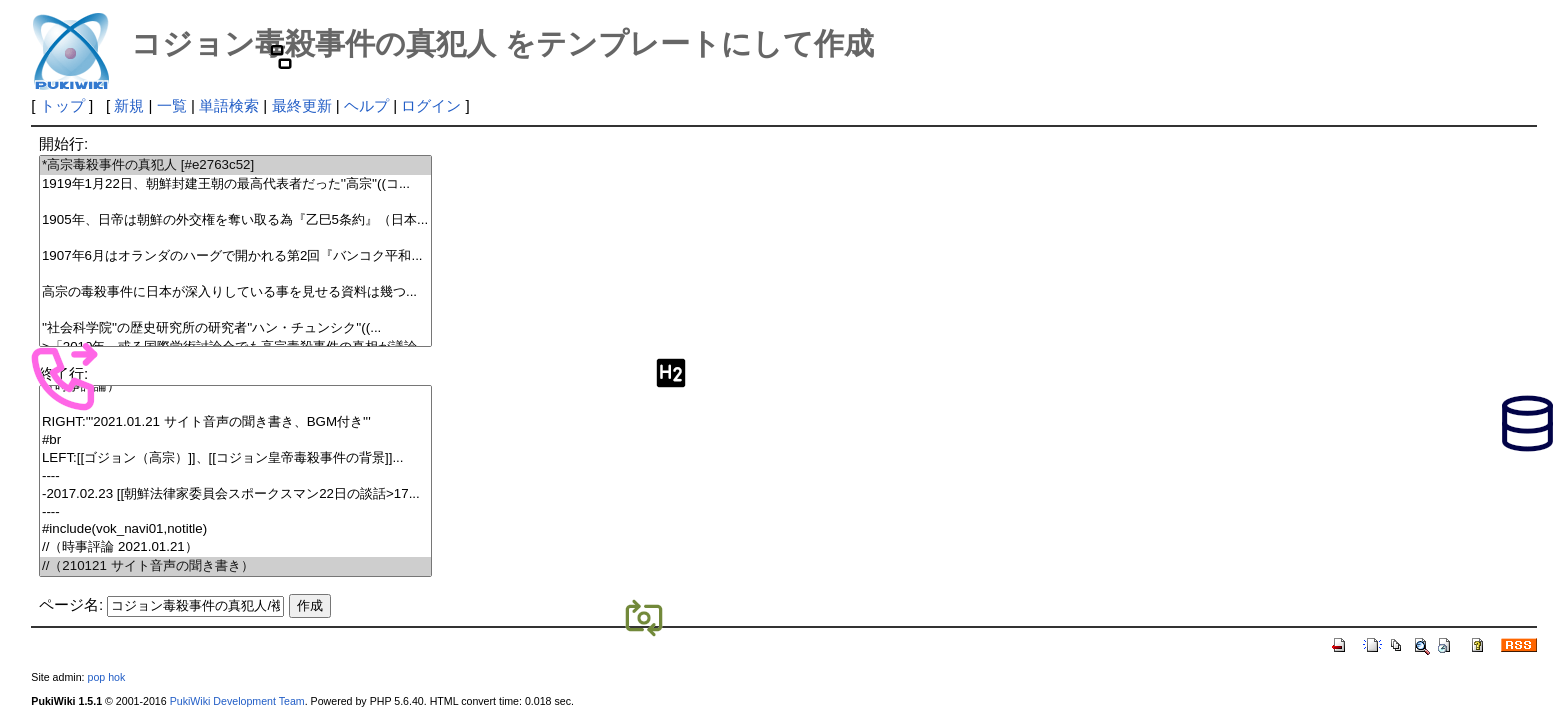 This screenshot has height=721, width=1568. I want to click on make an outgoing call, so click(64, 377).